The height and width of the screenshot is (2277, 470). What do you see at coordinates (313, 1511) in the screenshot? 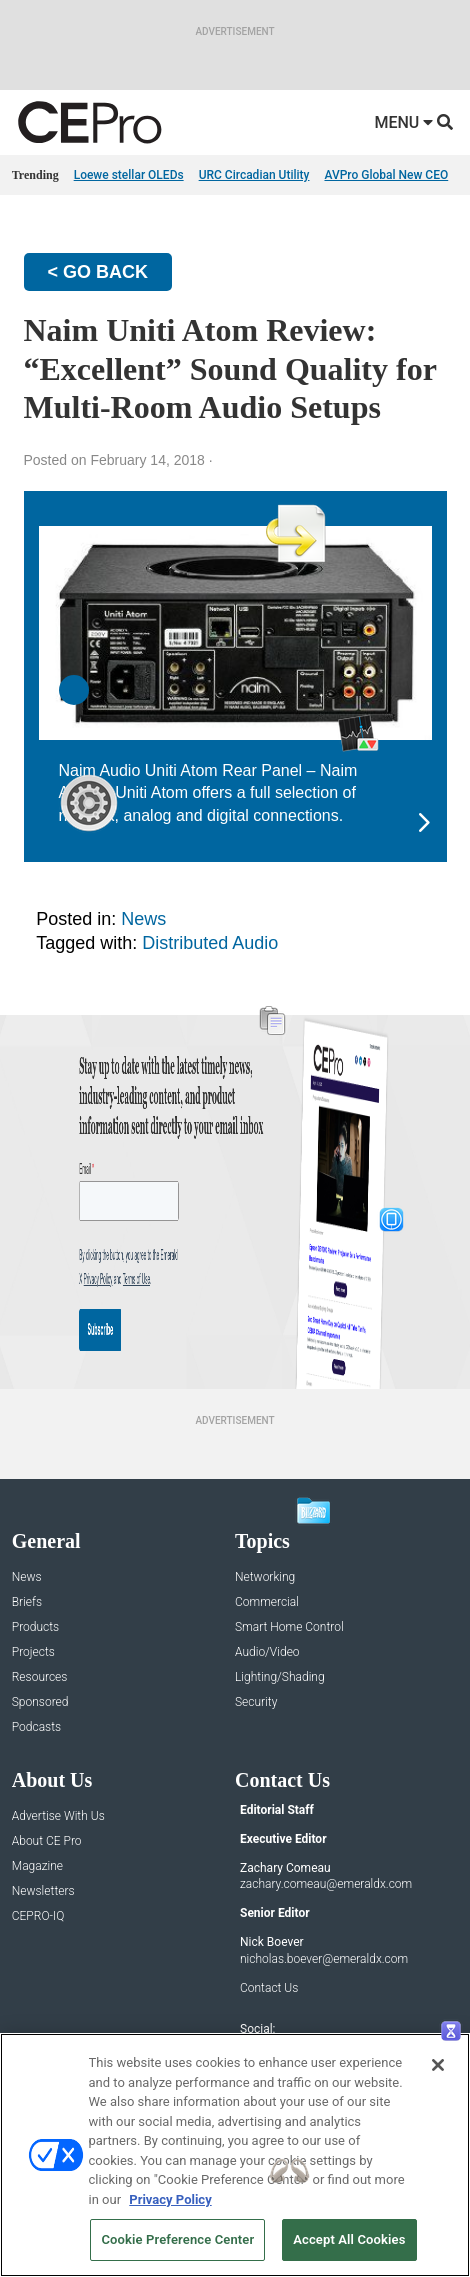
I see `folder containing Blizzard games or files` at bounding box center [313, 1511].